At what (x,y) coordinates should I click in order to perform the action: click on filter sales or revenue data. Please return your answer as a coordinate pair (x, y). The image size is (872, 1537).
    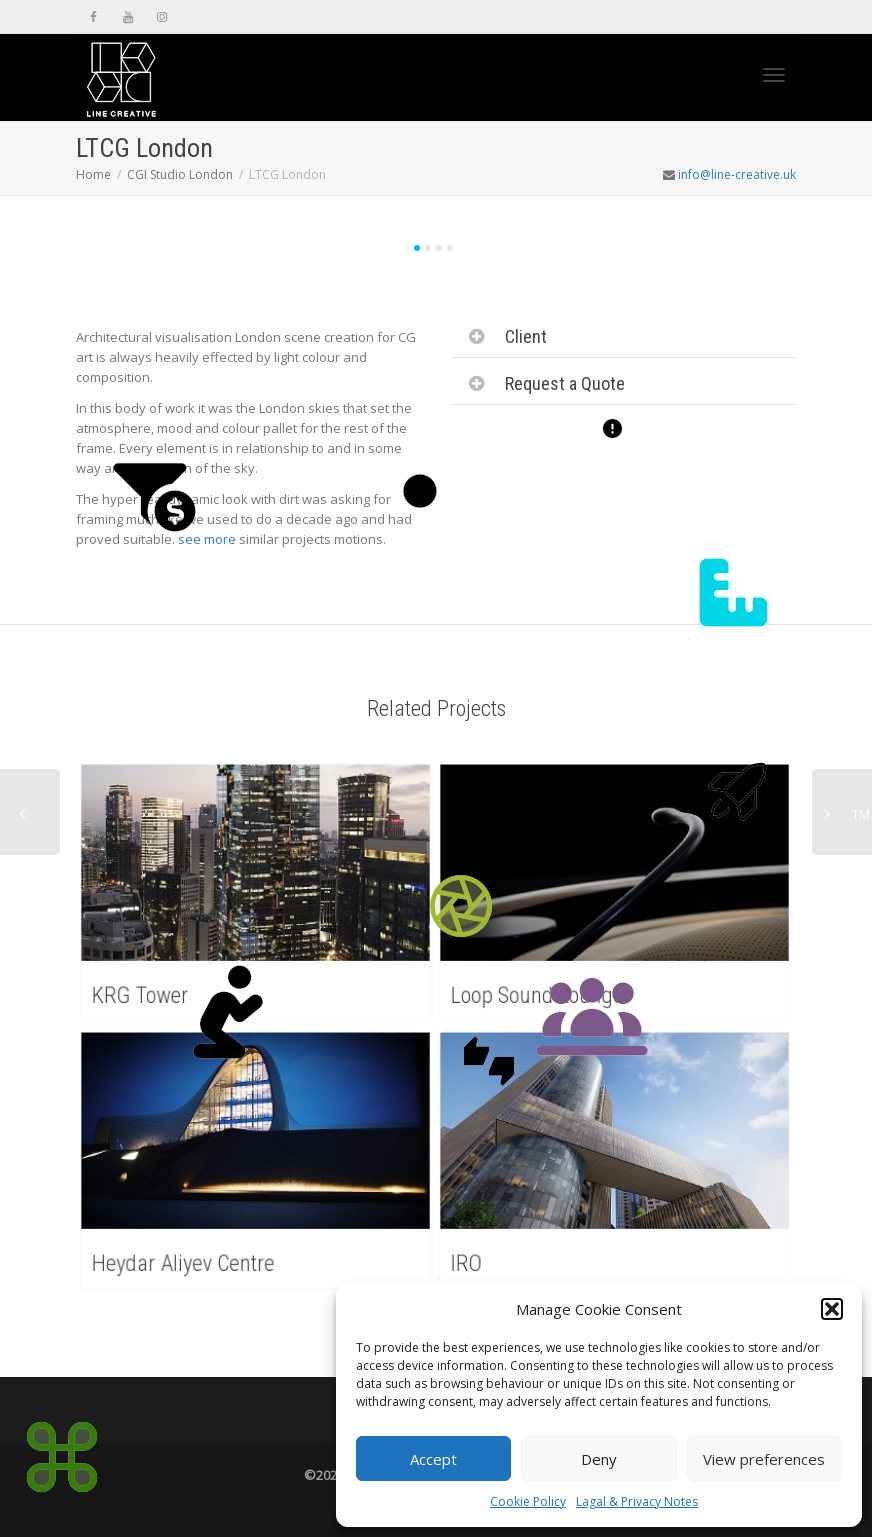
    Looking at the image, I should click on (154, 490).